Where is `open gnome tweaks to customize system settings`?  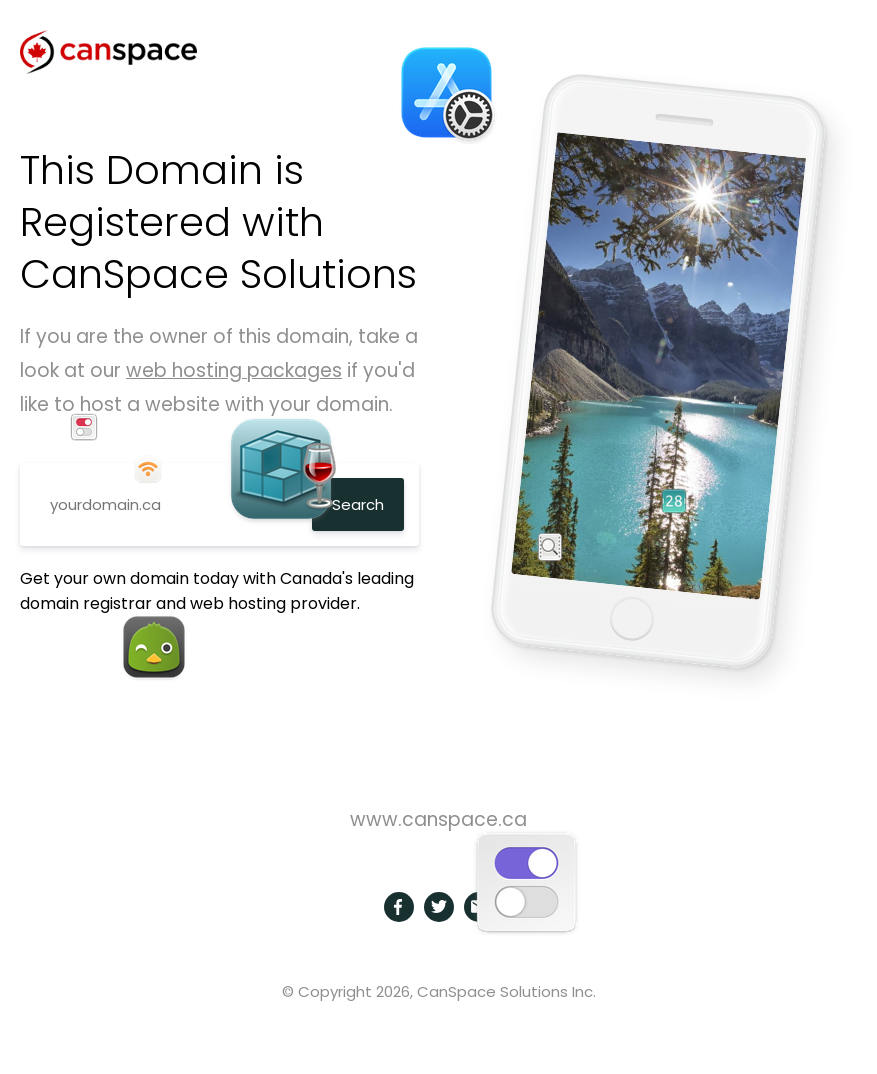 open gnome tweaks to customize system settings is located at coordinates (84, 427).